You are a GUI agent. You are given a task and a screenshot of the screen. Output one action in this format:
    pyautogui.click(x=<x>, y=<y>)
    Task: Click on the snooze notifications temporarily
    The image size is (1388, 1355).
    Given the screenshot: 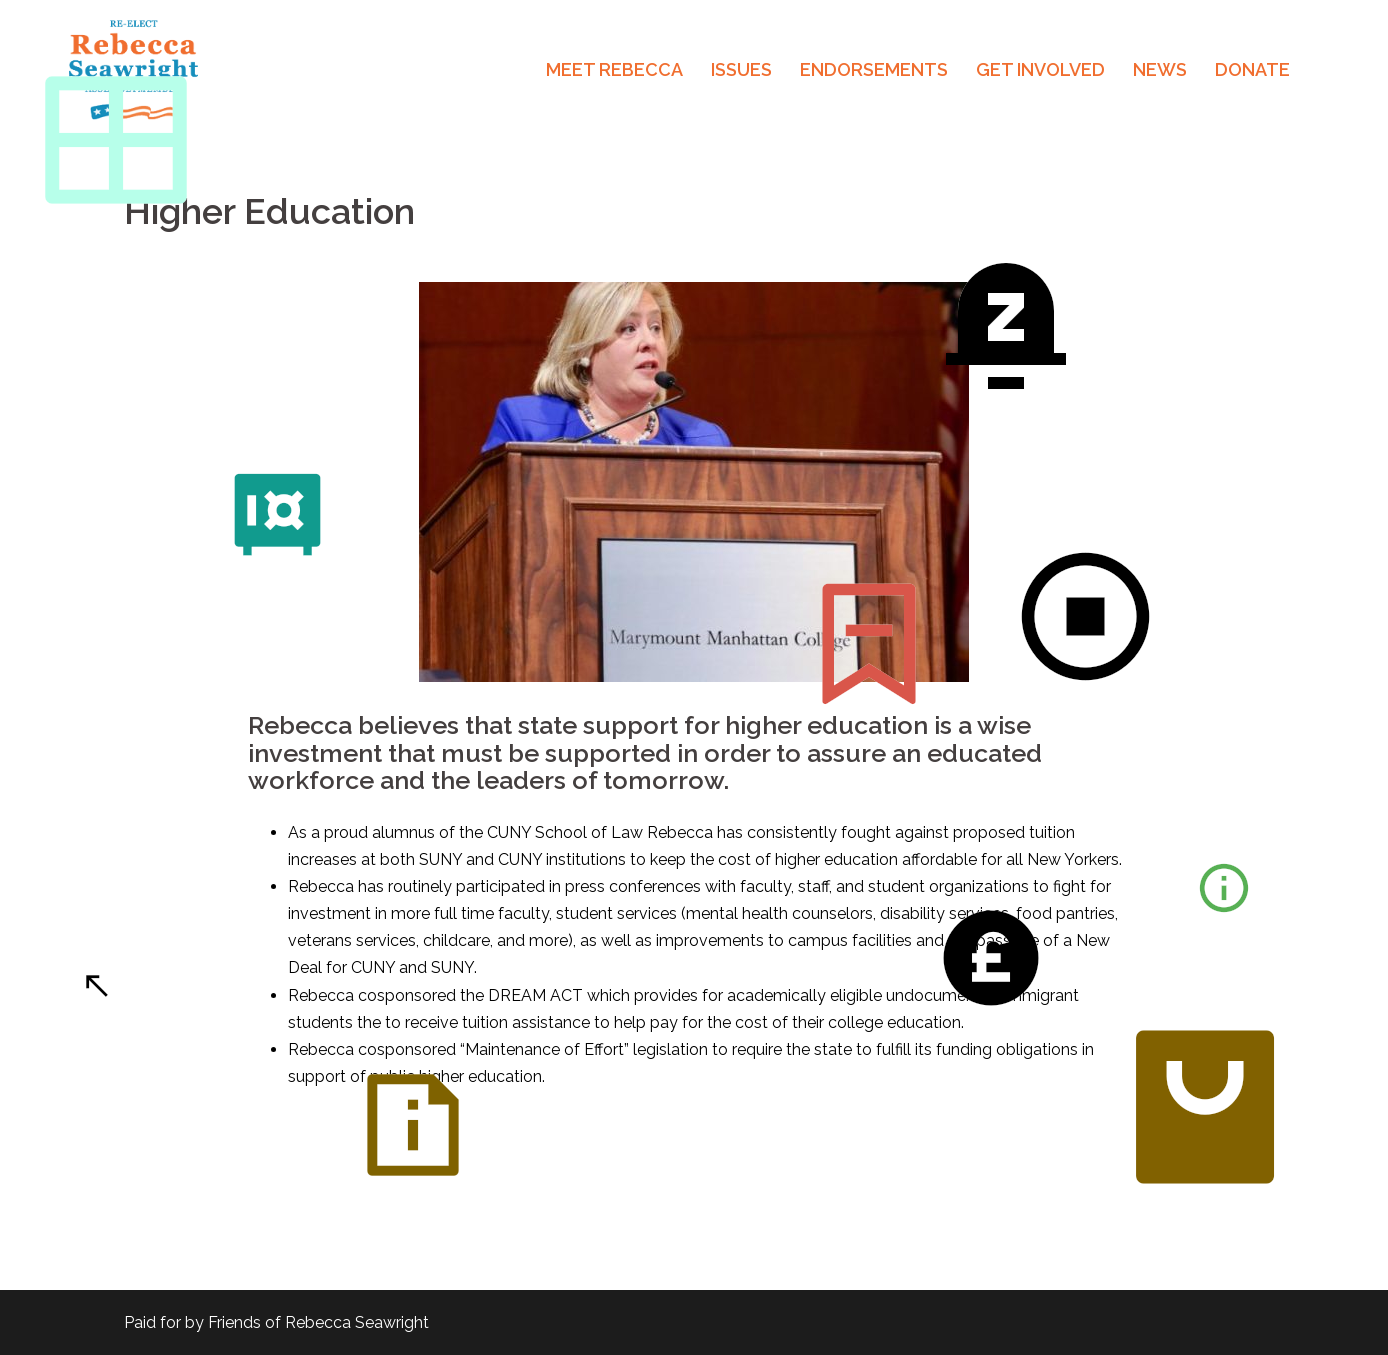 What is the action you would take?
    pyautogui.click(x=1006, y=323)
    